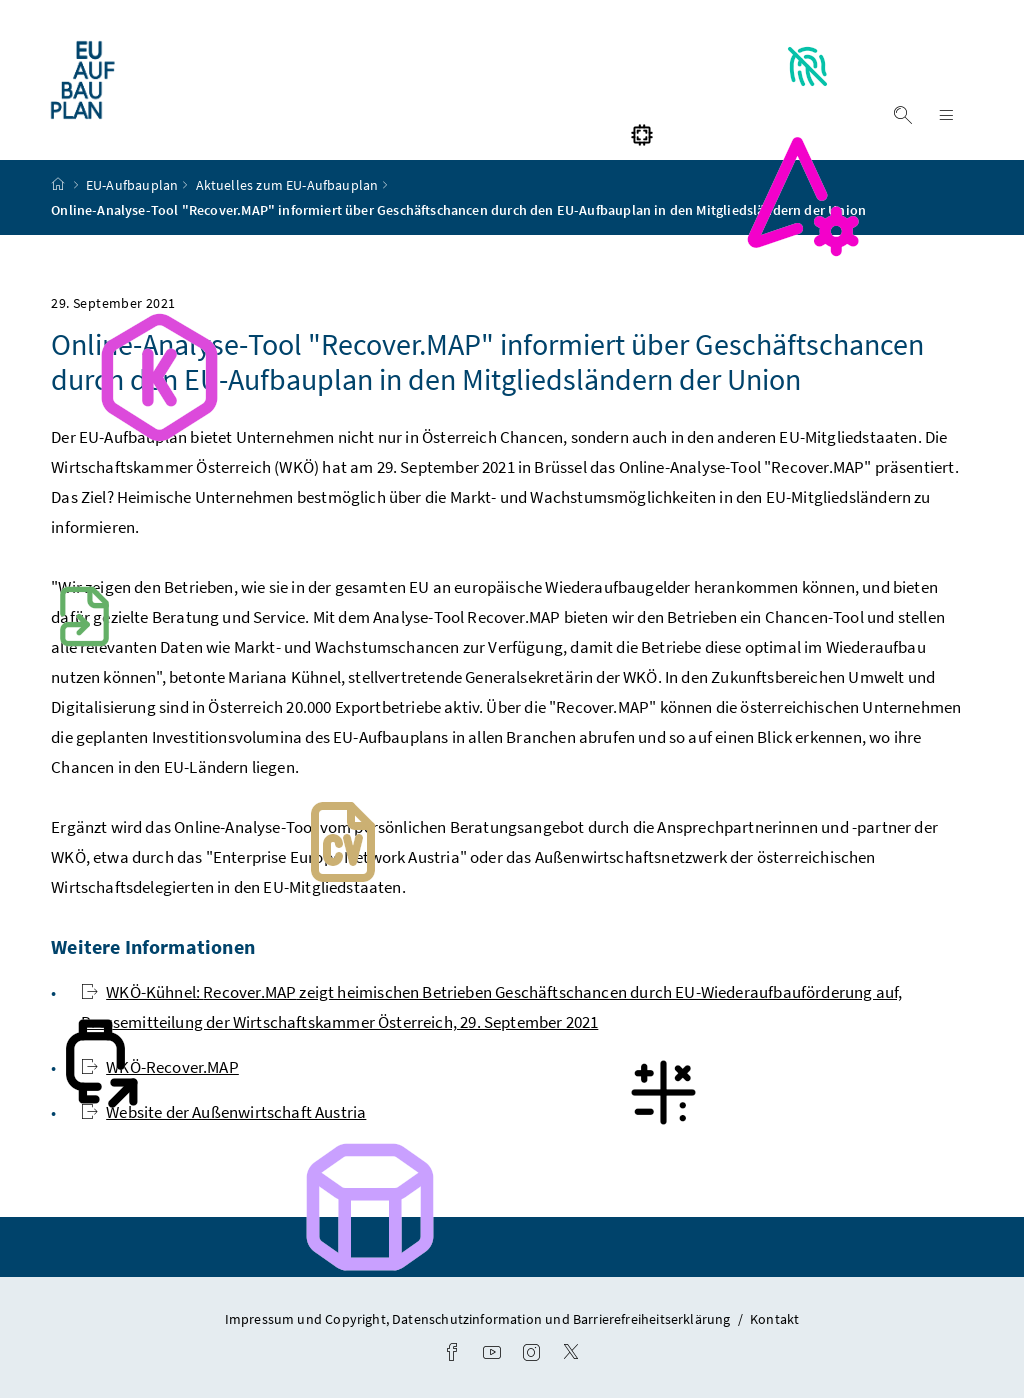 This screenshot has width=1024, height=1398. What do you see at coordinates (343, 842) in the screenshot?
I see `view or upload your resume` at bounding box center [343, 842].